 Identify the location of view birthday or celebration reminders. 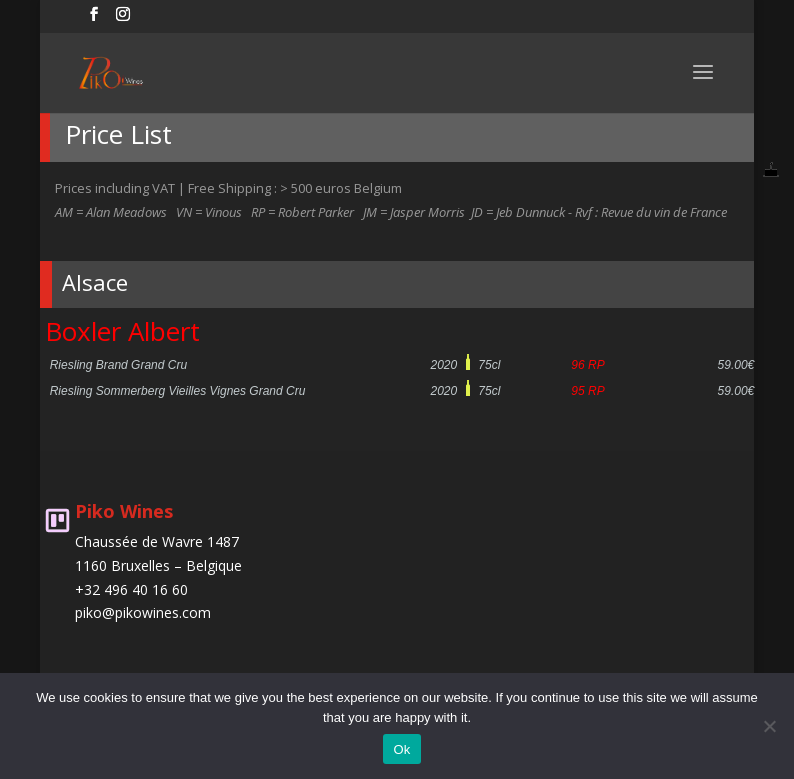
(771, 170).